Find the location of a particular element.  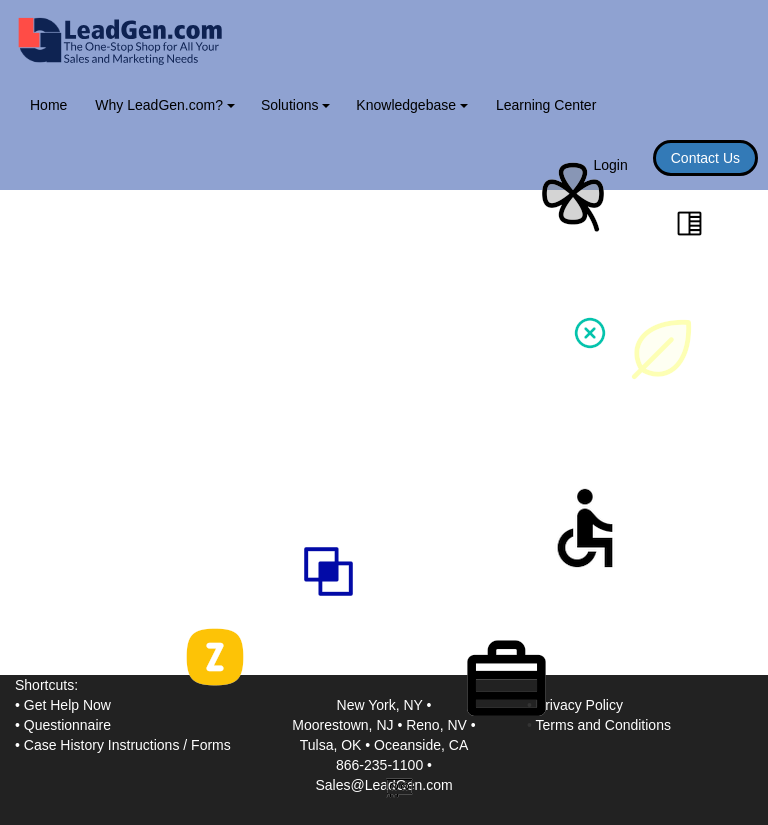

indicates a lucky or bonus reward is located at coordinates (573, 196).